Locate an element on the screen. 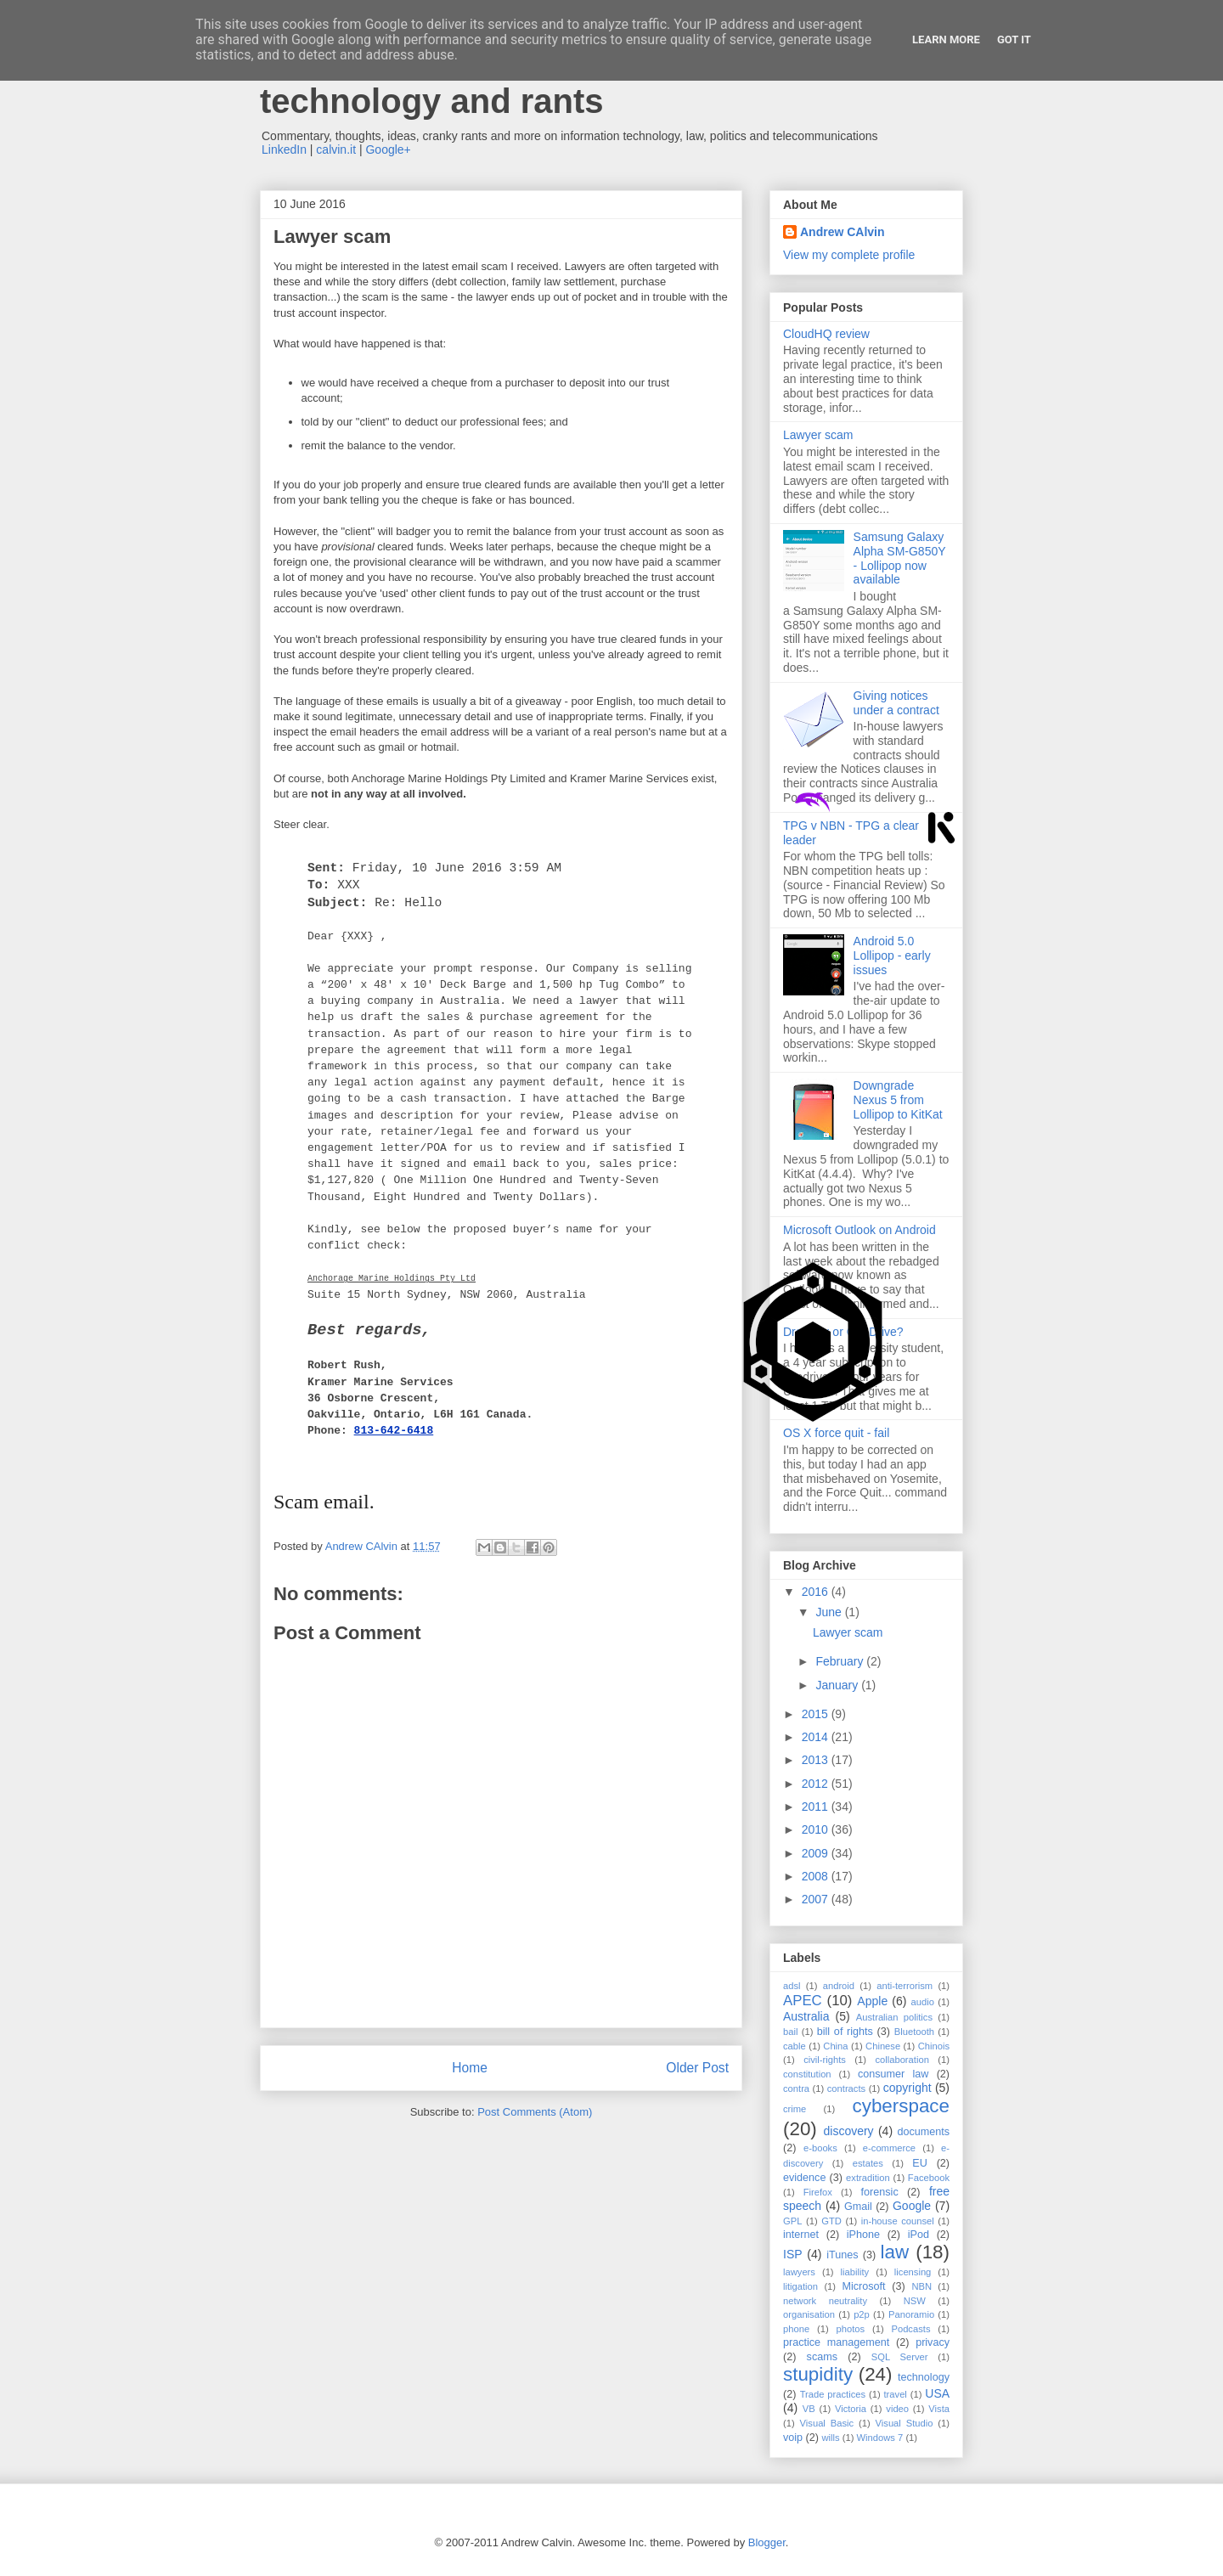 The image size is (1223, 2576). kaios mobile operating system logo is located at coordinates (941, 827).